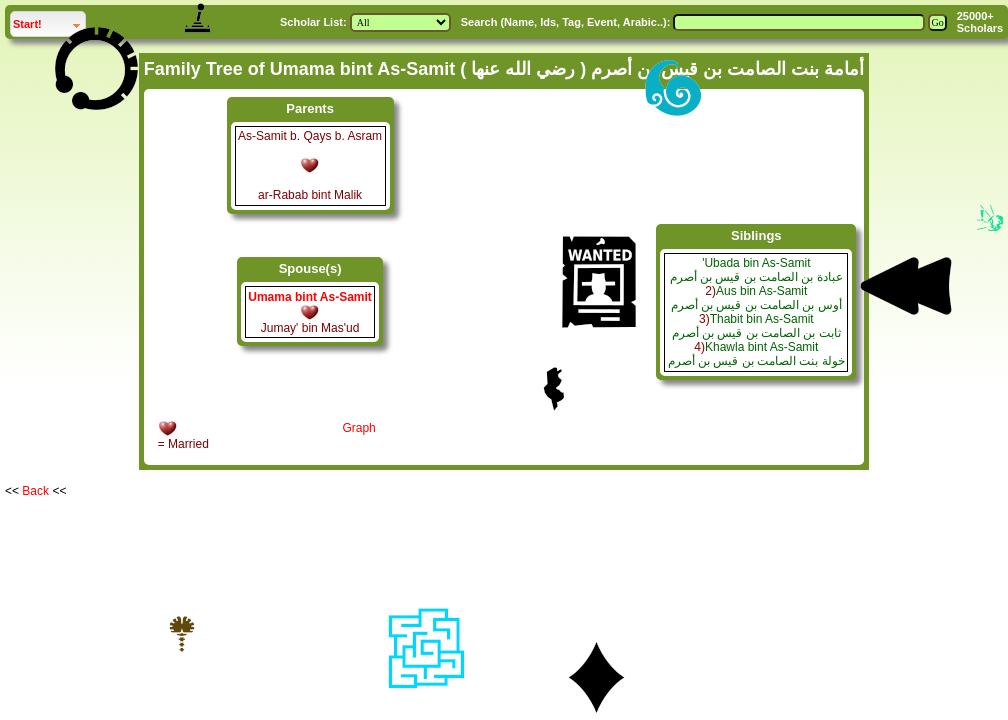  What do you see at coordinates (96, 68) in the screenshot?
I see `view performance or speed metrics` at bounding box center [96, 68].